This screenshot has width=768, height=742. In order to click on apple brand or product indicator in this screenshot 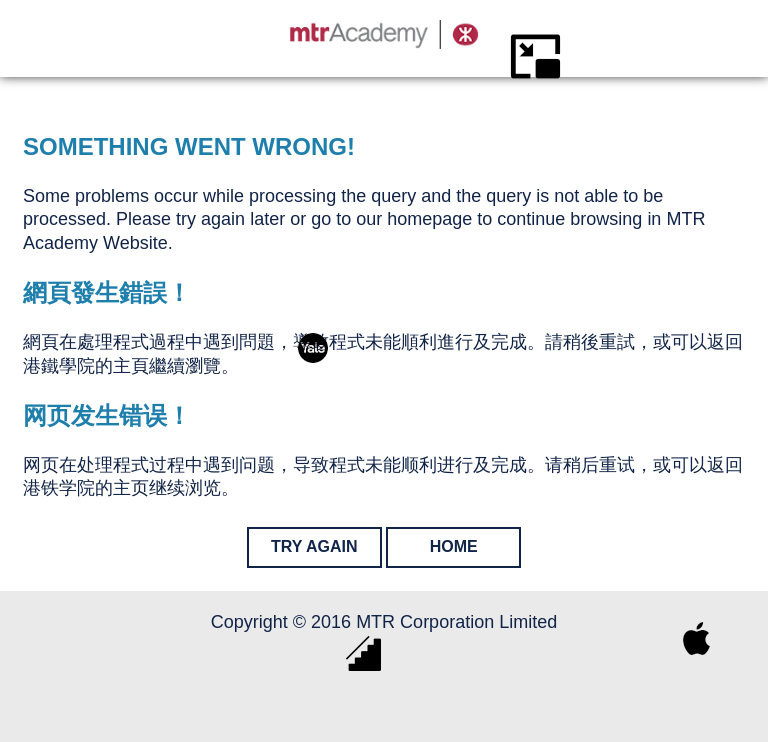, I will do `click(696, 638)`.